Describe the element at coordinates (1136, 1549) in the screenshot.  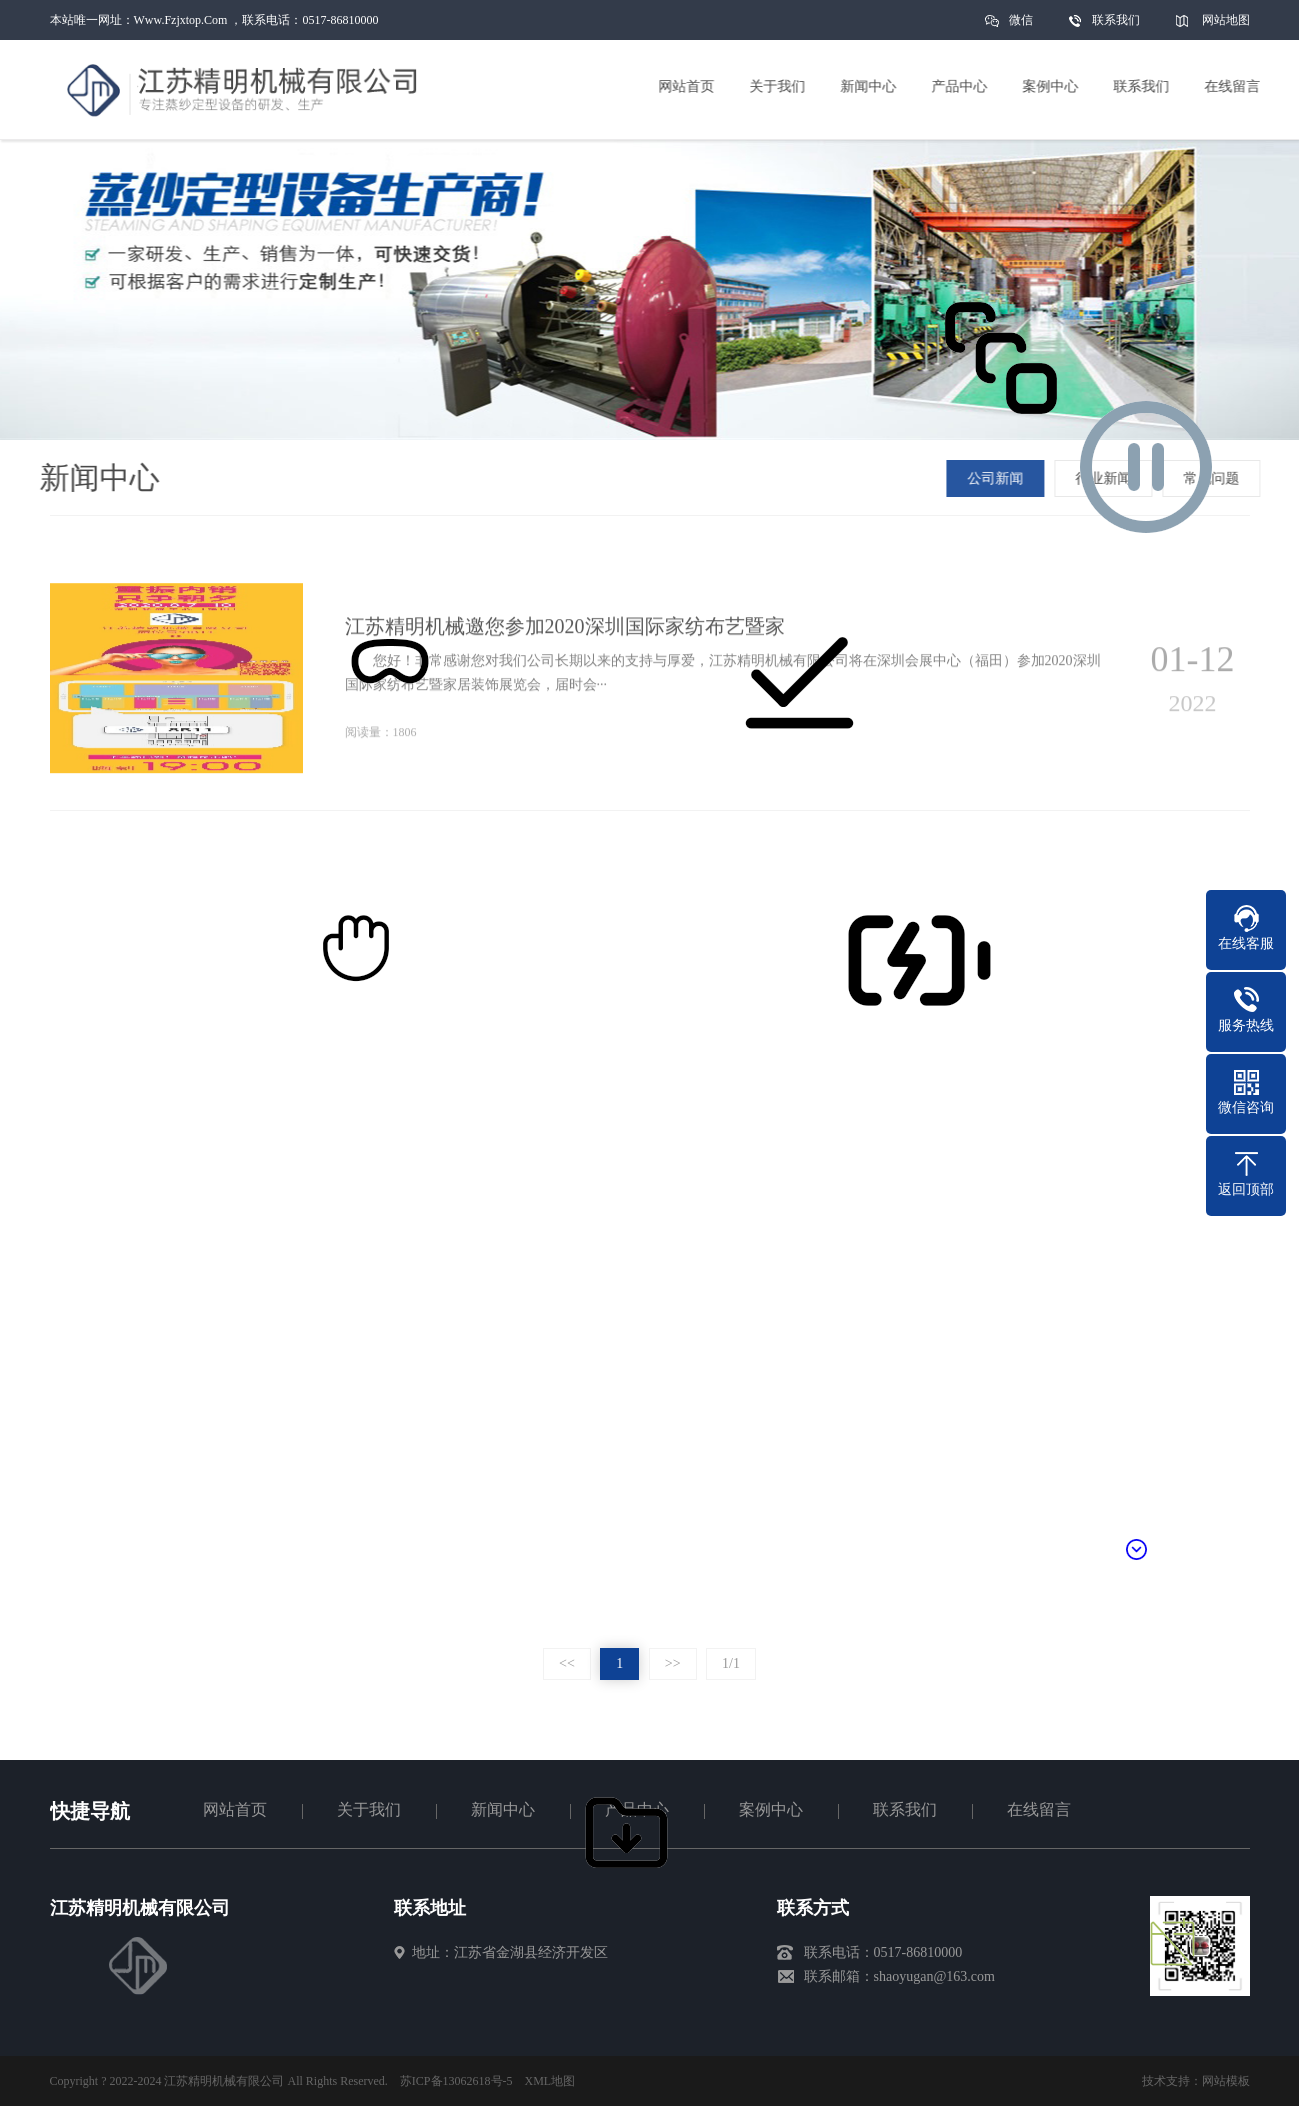
I see `expand to show more content` at that location.